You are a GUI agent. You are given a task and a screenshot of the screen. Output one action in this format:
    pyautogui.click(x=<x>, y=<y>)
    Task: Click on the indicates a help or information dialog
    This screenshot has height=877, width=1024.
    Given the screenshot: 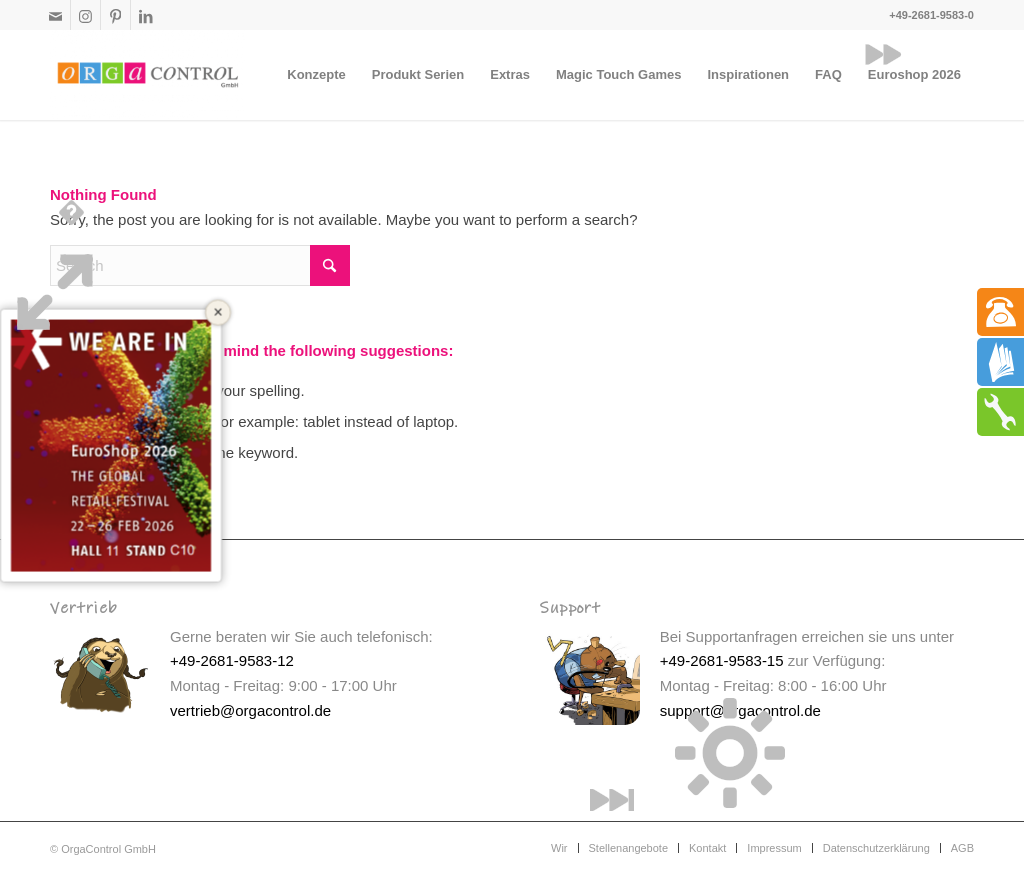 What is the action you would take?
    pyautogui.click(x=71, y=212)
    